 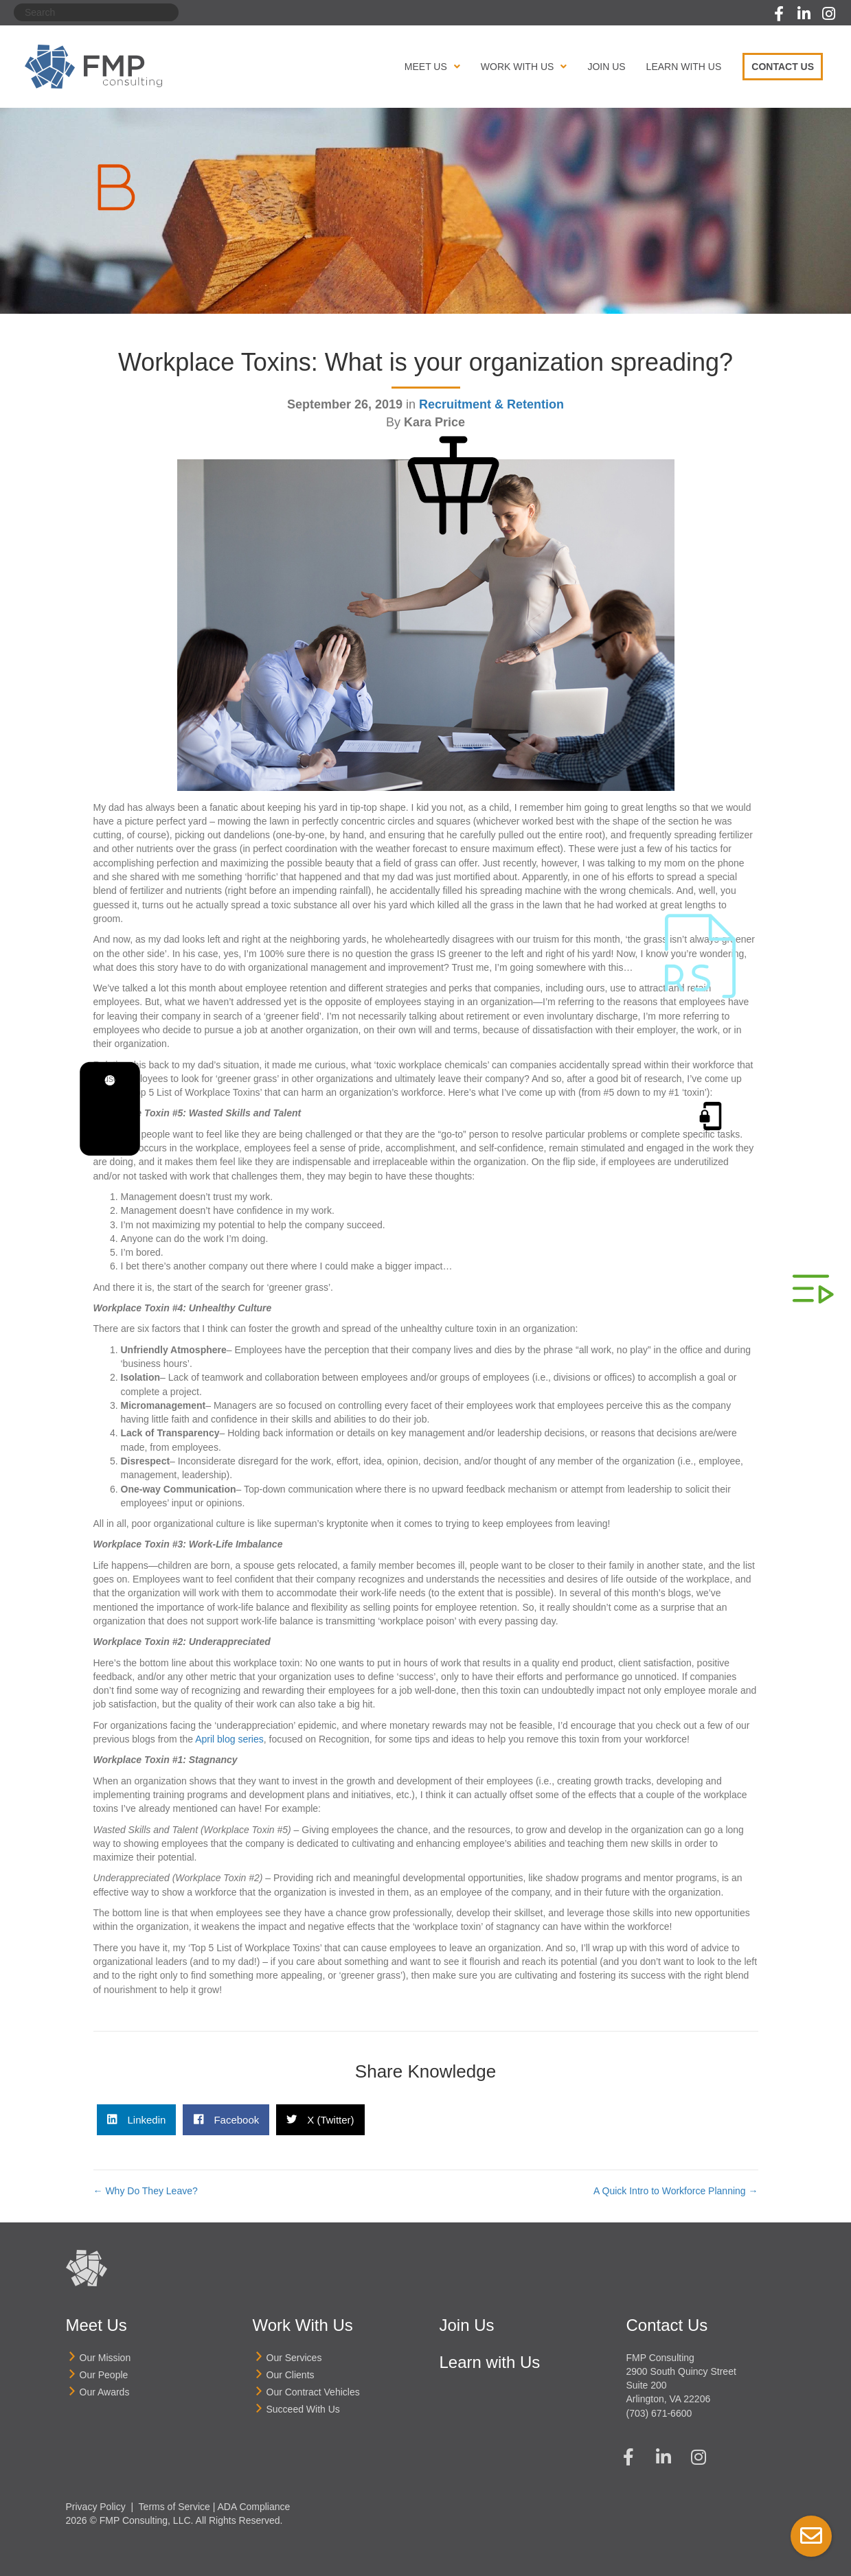 What do you see at coordinates (710, 1116) in the screenshot?
I see `enable device lock for linked phones` at bounding box center [710, 1116].